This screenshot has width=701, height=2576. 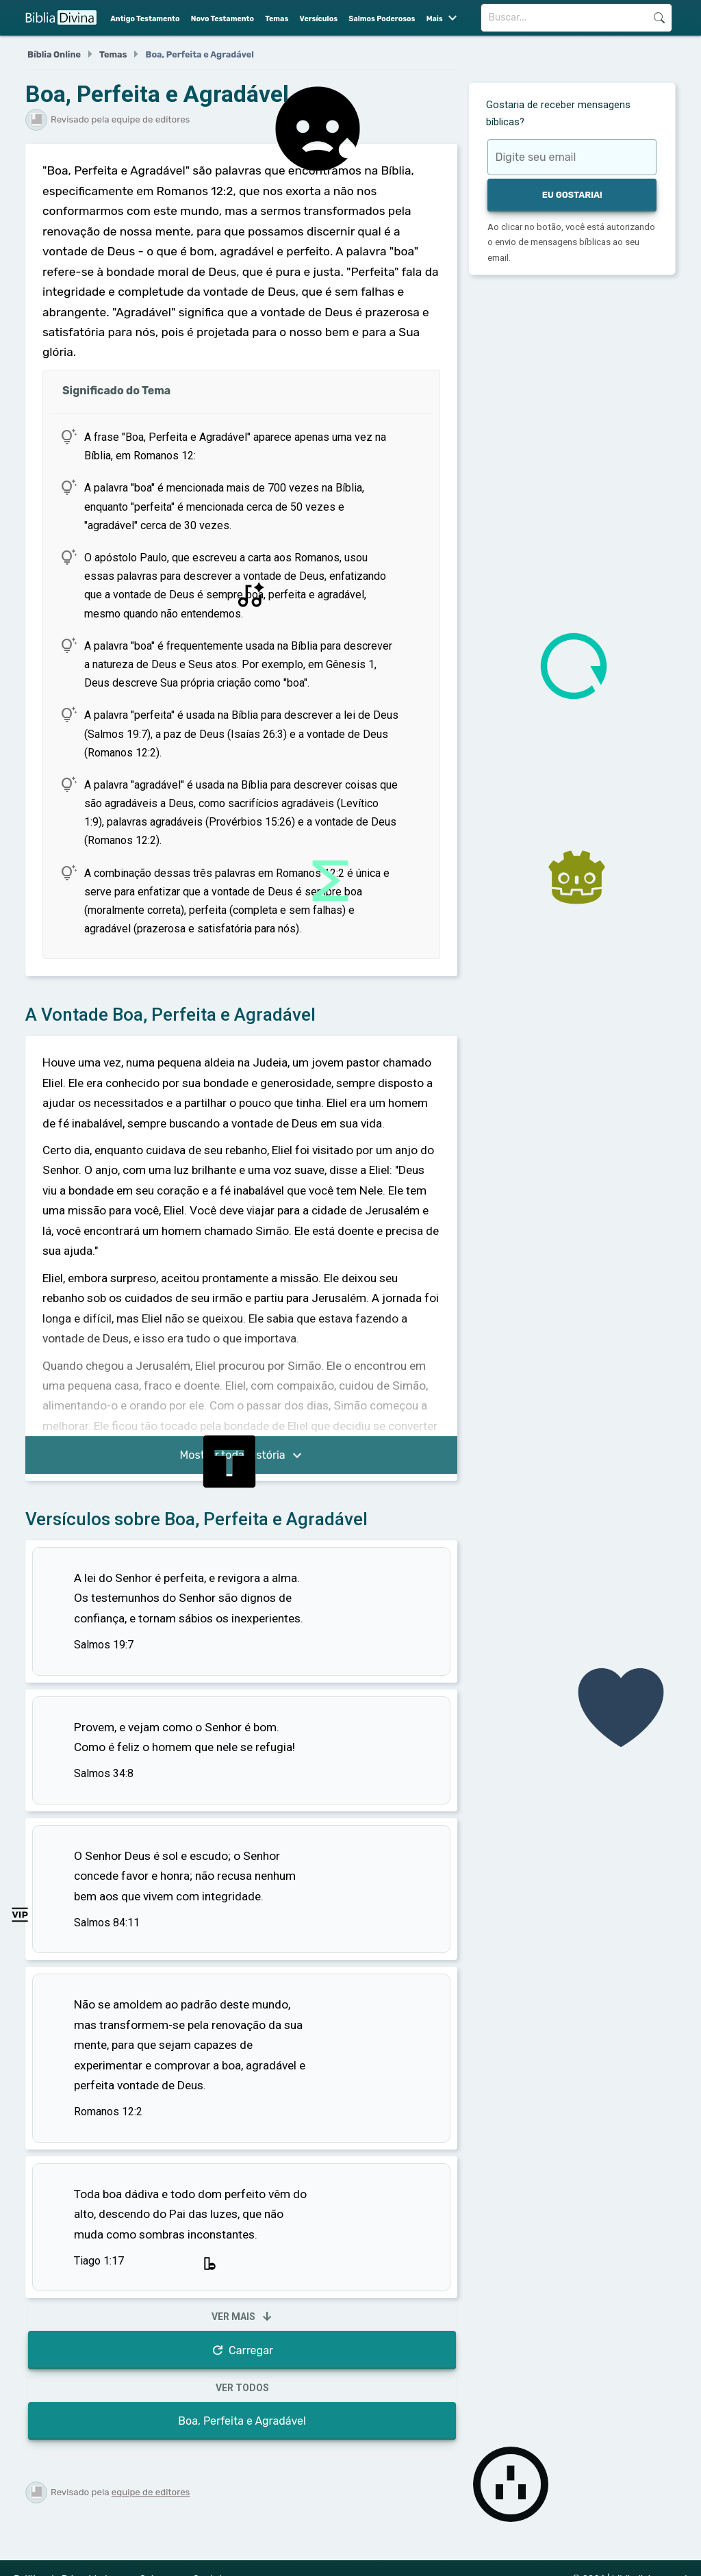 What do you see at coordinates (229, 1462) in the screenshot?
I see `open text formatting or typography options` at bounding box center [229, 1462].